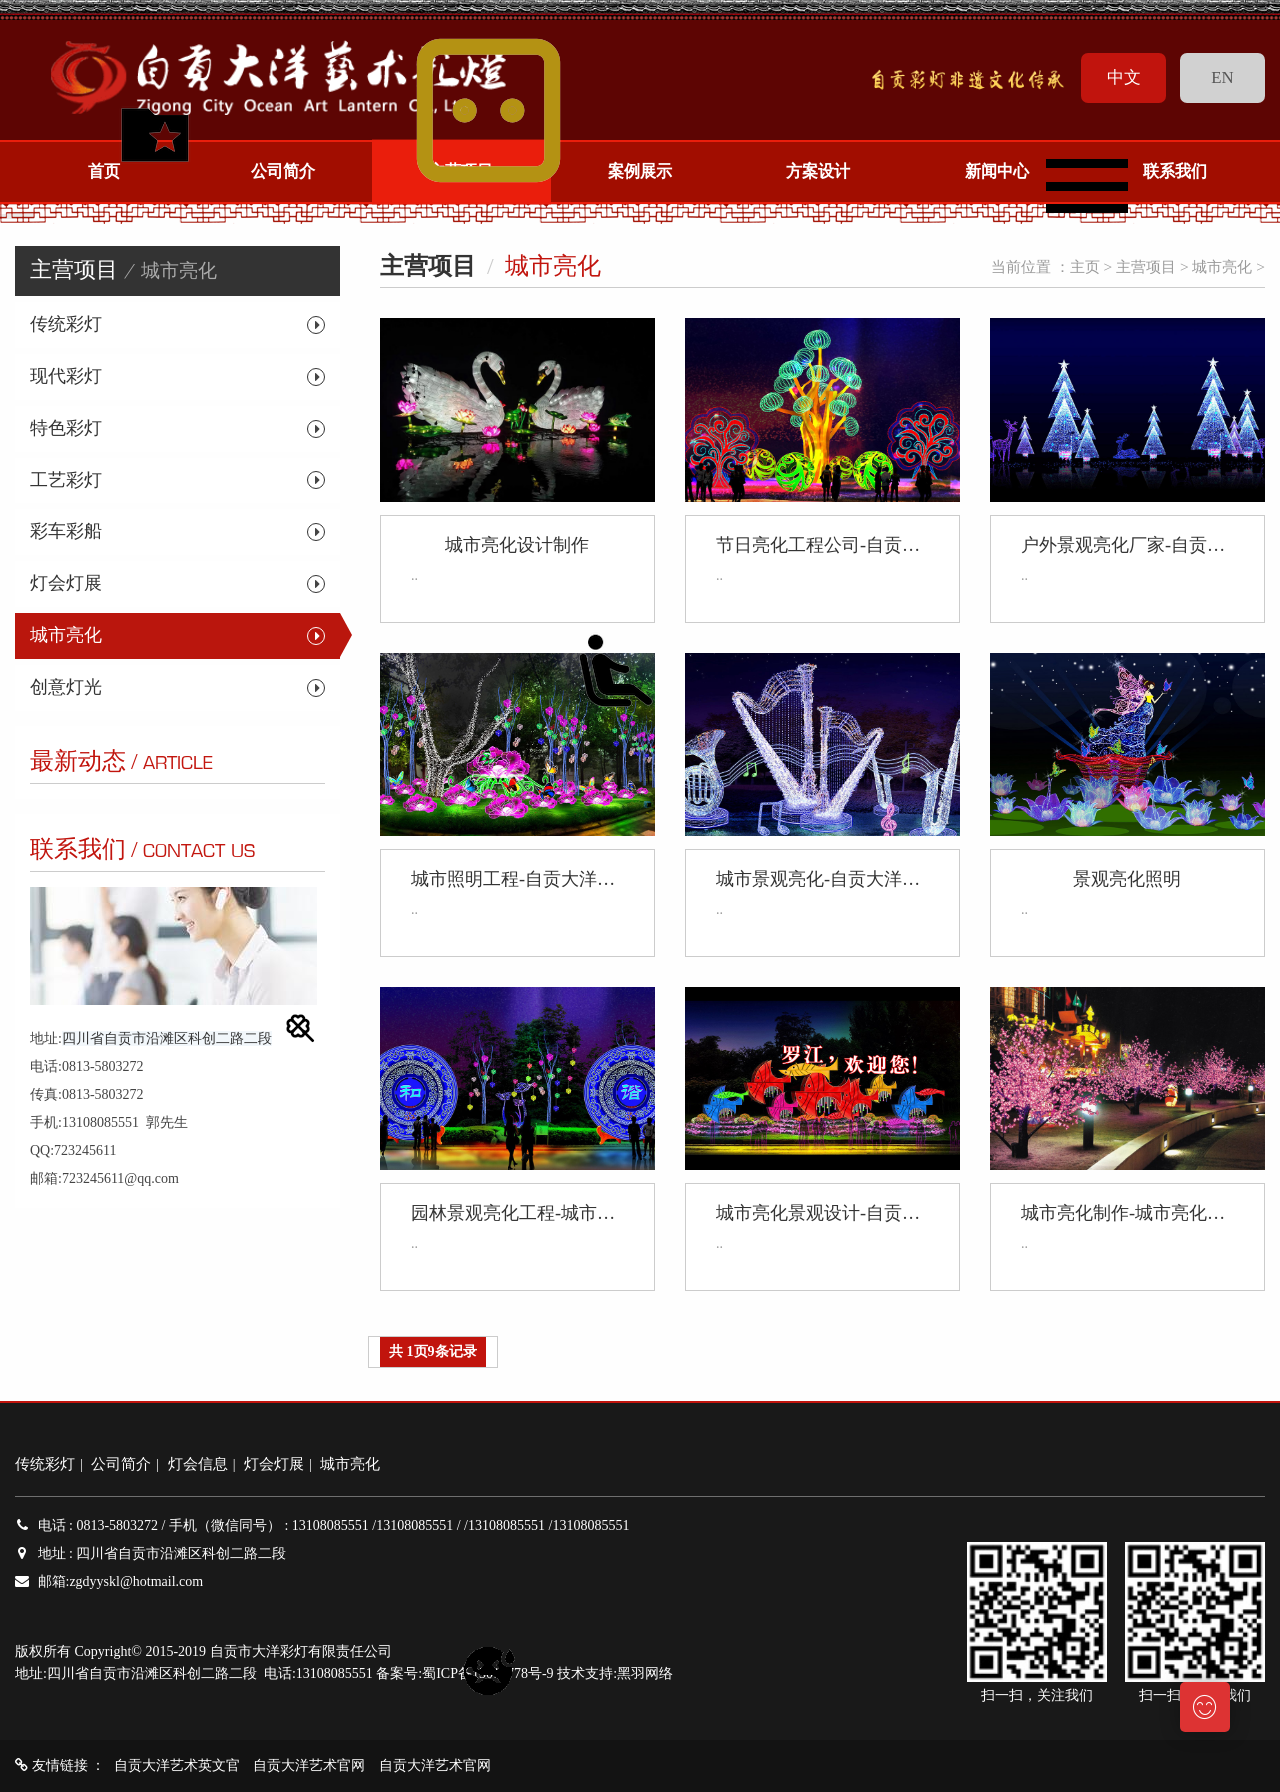  Describe the element at coordinates (155, 135) in the screenshot. I see `access your starred or favorite files` at that location.